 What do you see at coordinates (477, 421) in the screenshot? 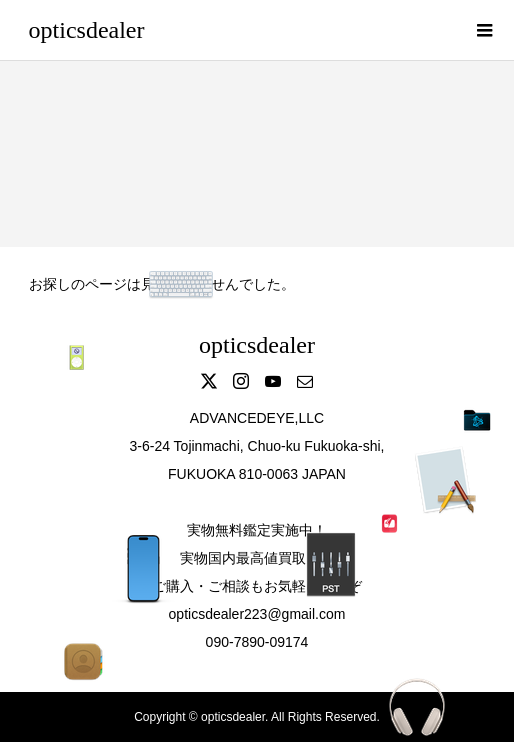
I see `open your Battle.net games folder` at bounding box center [477, 421].